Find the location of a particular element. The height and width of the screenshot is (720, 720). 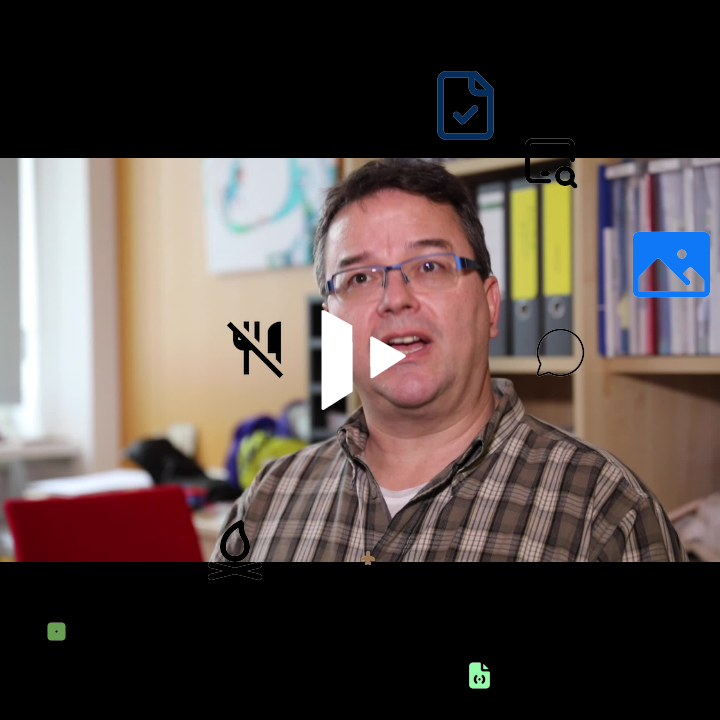

access camping or outdoor activity features is located at coordinates (235, 550).